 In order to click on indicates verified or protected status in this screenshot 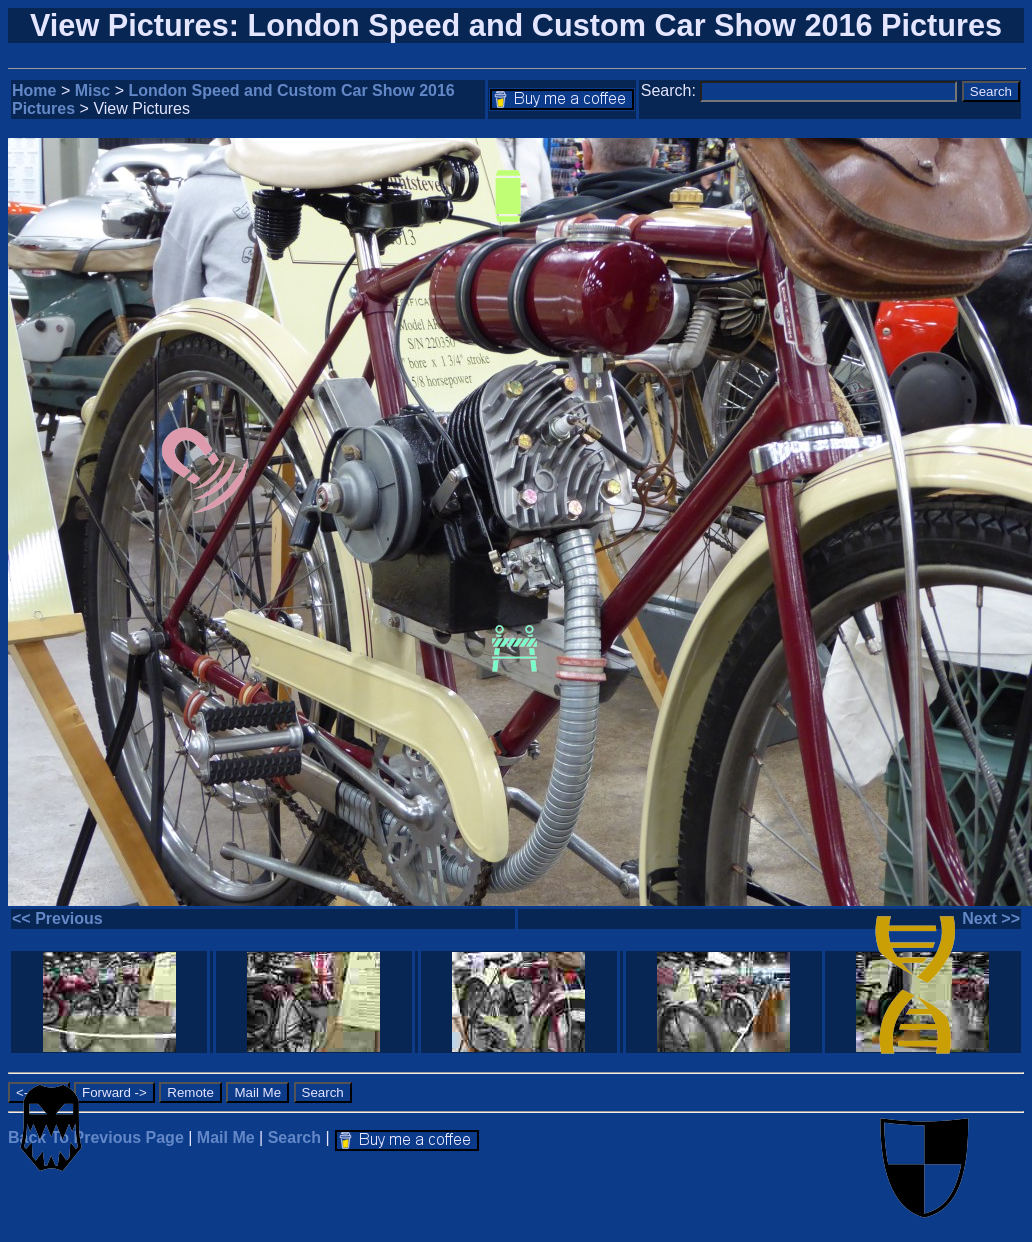, I will do `click(924, 1168)`.